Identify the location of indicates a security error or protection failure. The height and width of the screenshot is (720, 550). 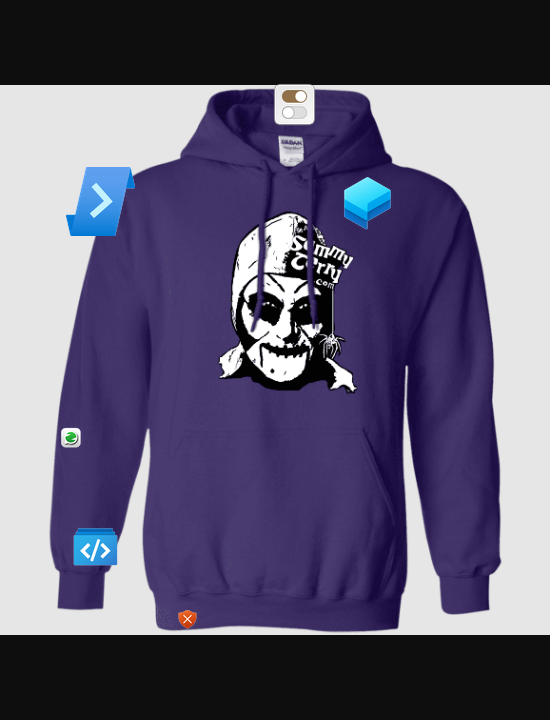
(187, 619).